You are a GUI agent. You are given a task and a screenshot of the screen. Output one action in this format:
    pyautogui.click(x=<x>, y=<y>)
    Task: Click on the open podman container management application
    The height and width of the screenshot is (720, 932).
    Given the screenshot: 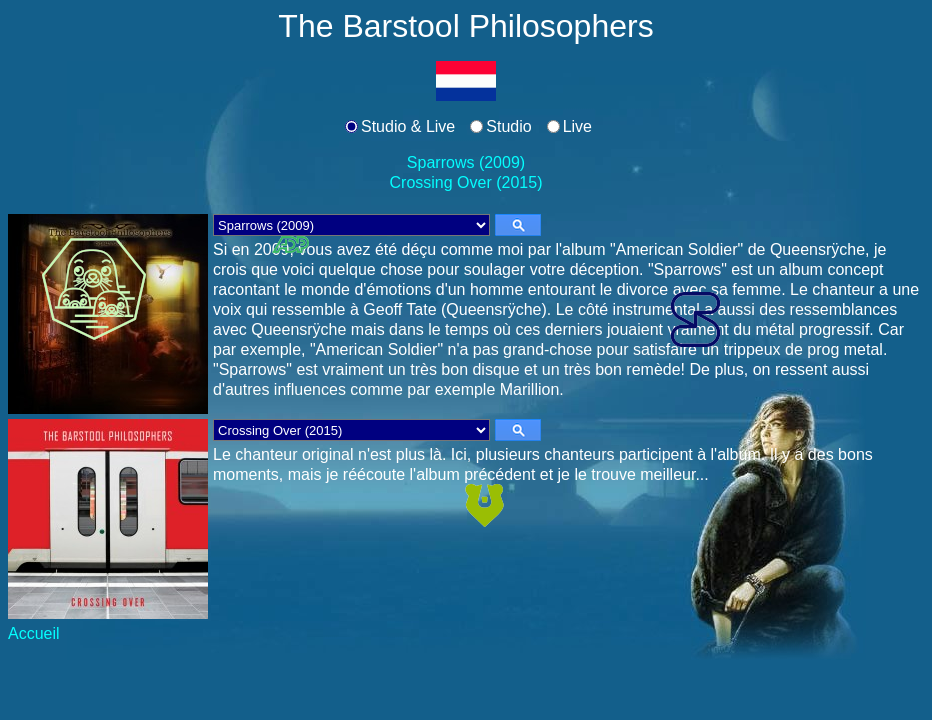 What is the action you would take?
    pyautogui.click(x=94, y=289)
    